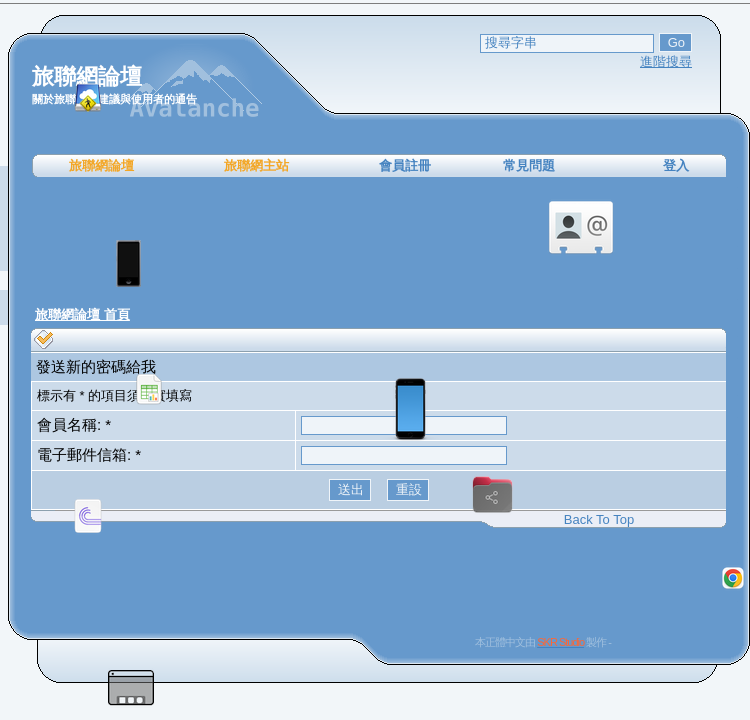  What do you see at coordinates (492, 494) in the screenshot?
I see `access your public shared files folder` at bounding box center [492, 494].